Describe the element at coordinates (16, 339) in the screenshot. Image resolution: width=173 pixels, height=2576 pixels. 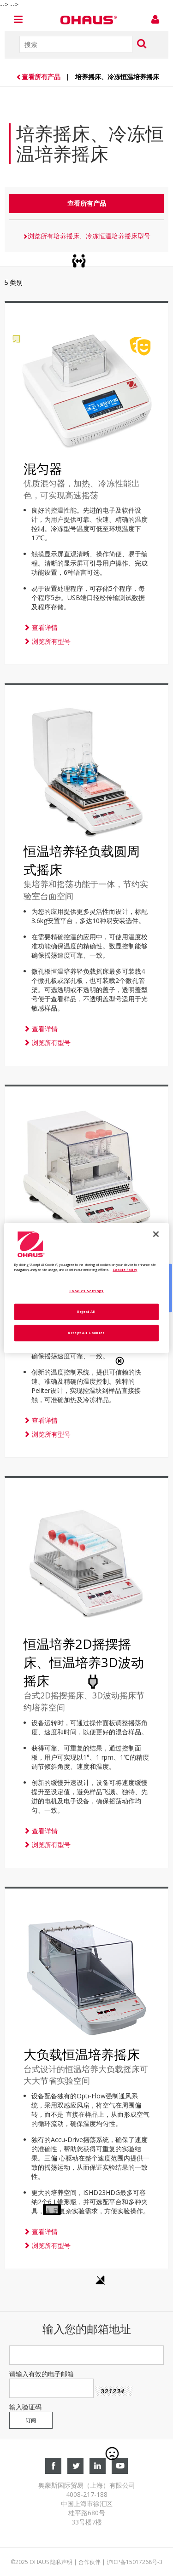
I see `mark task as complete` at that location.